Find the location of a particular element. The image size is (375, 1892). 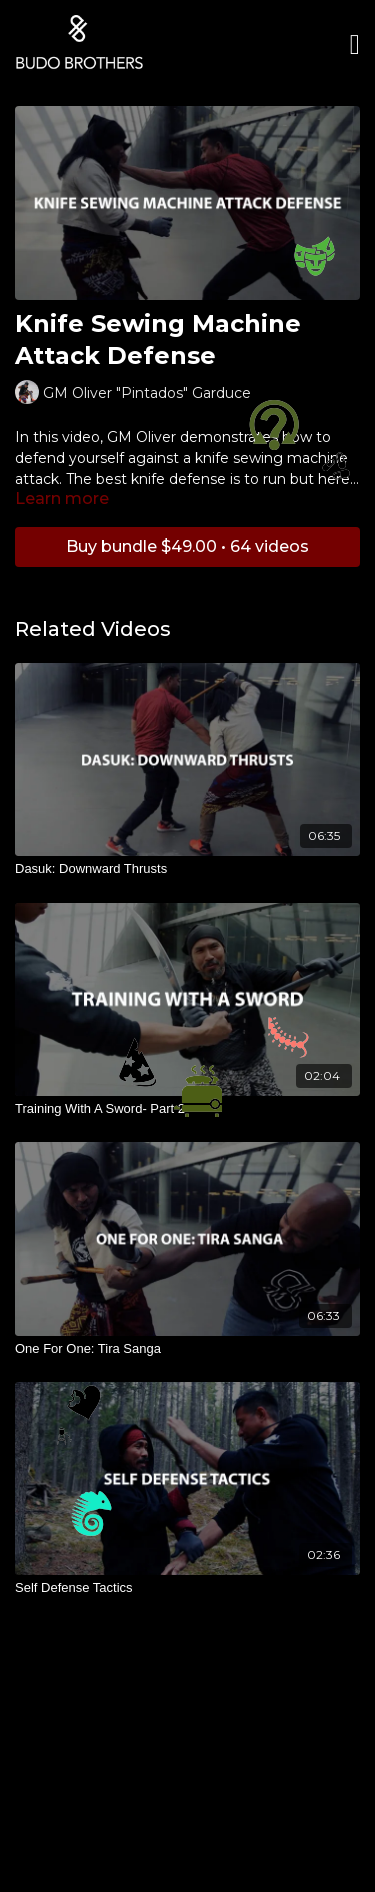

kitchen appliance or cooking-related feature is located at coordinates (198, 1091).